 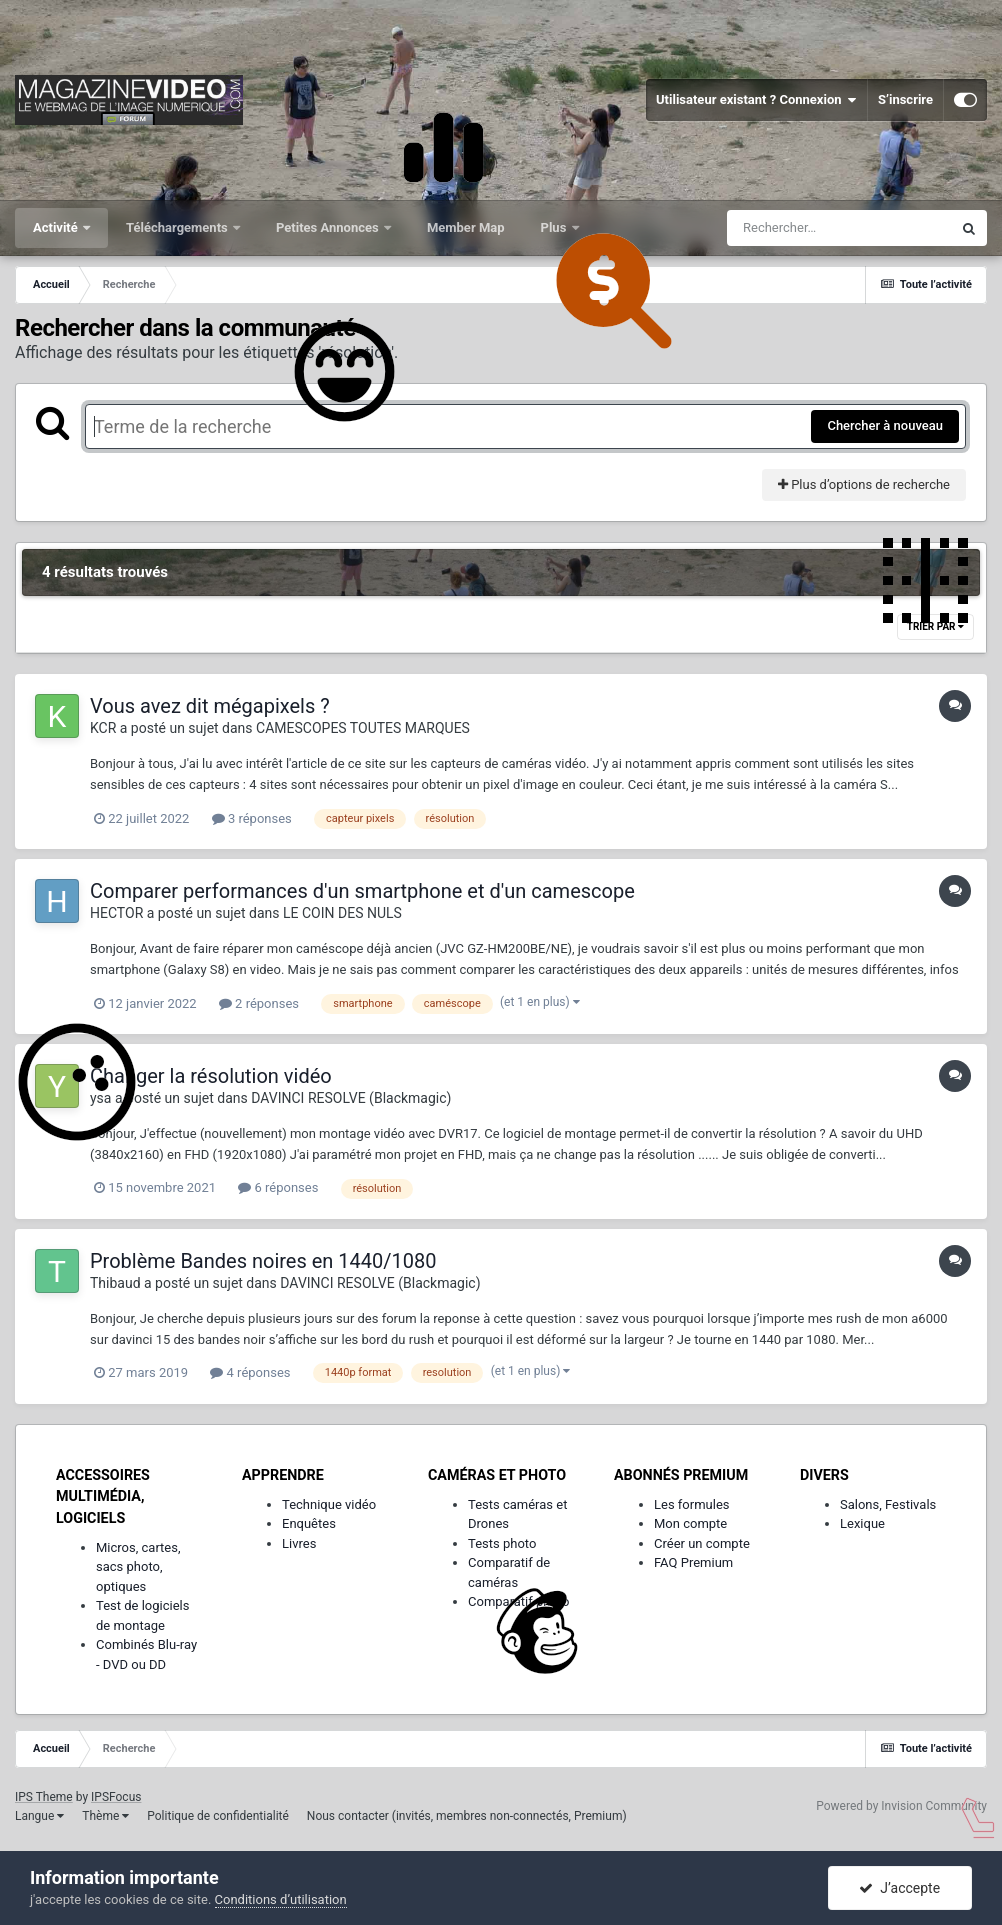 I want to click on search for pricing or cost information, so click(x=614, y=291).